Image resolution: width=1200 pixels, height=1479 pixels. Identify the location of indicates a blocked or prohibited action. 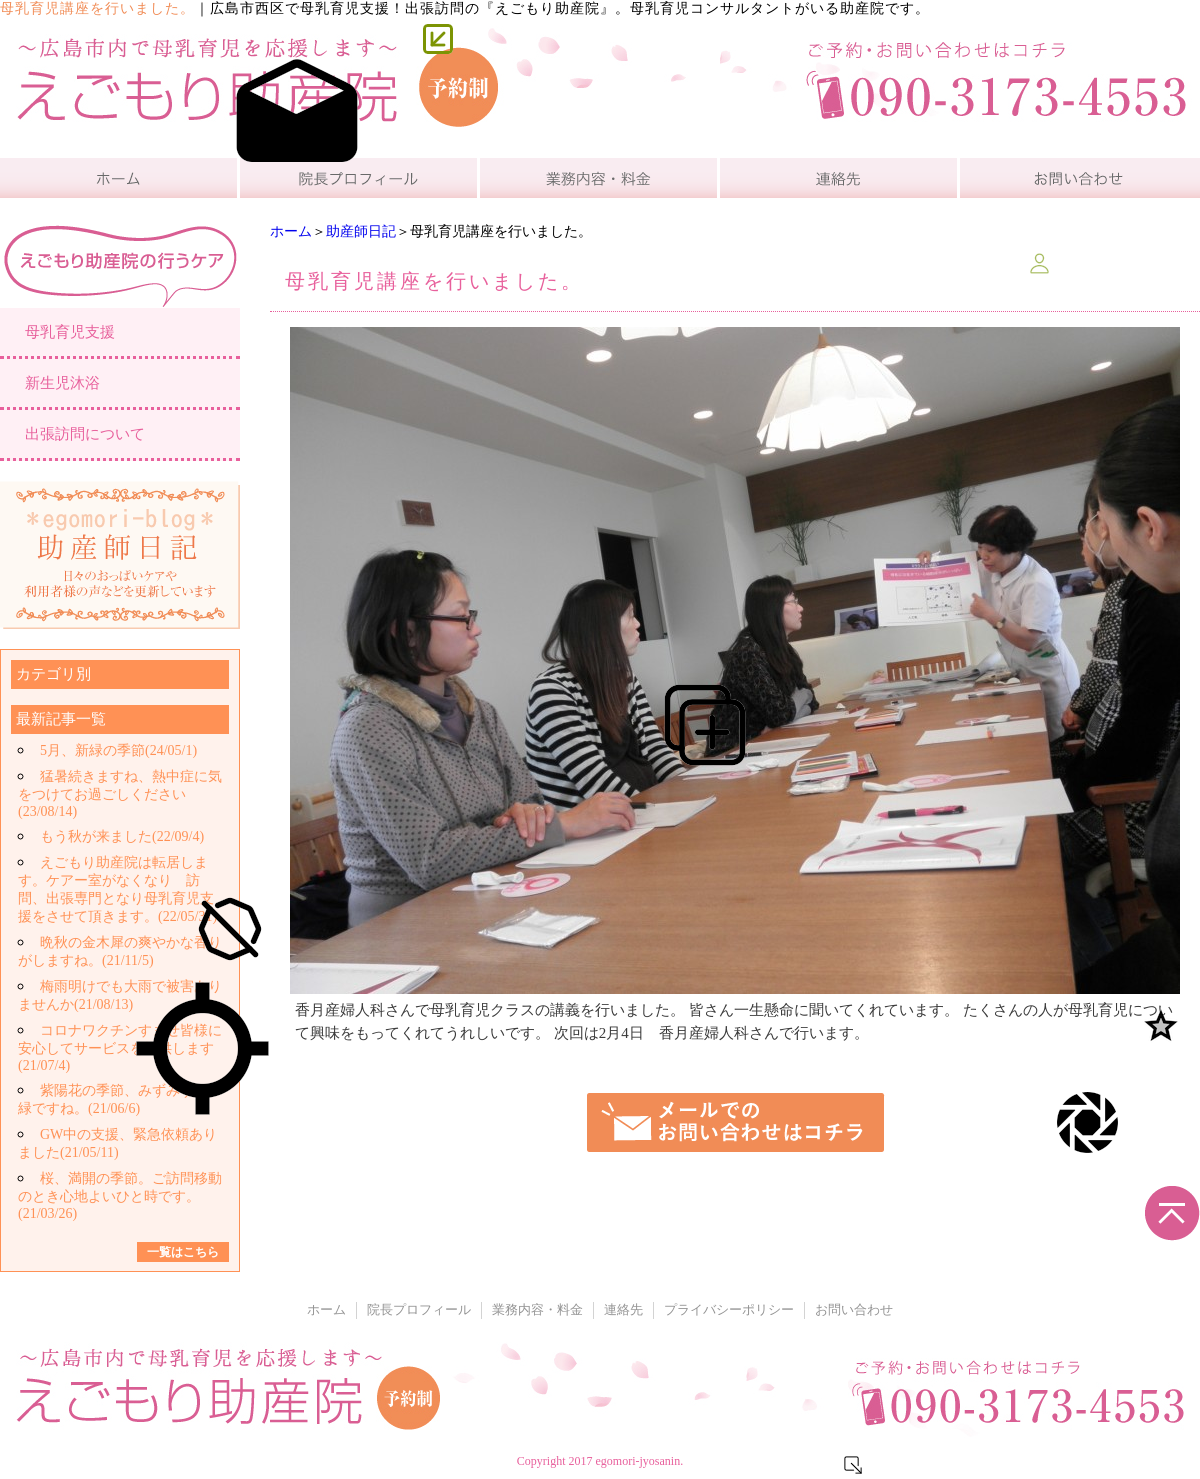
(230, 929).